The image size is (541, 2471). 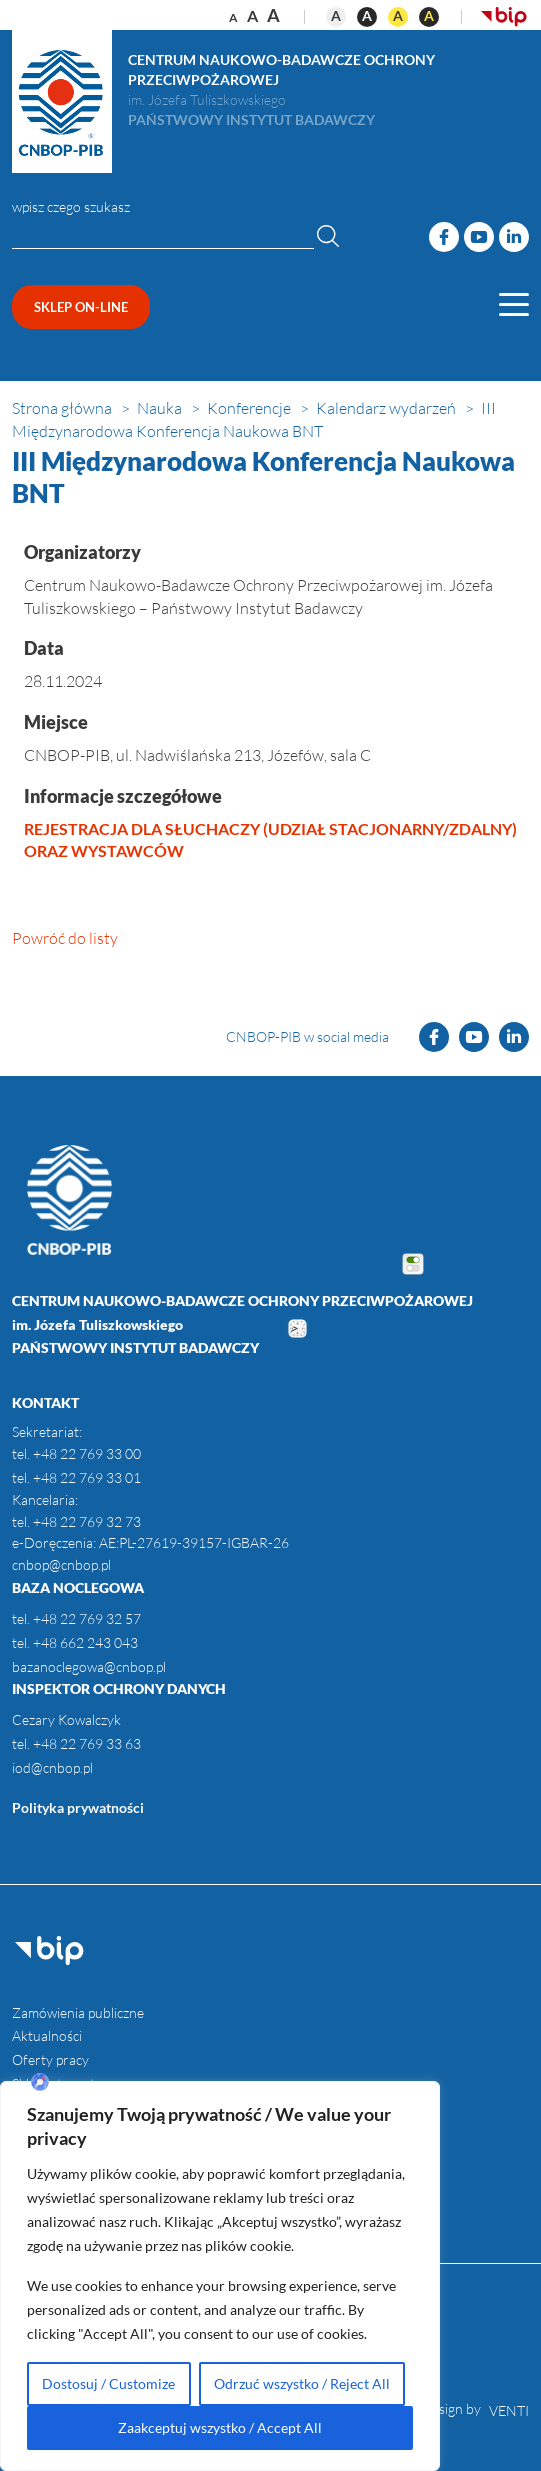 I want to click on open the clock app, so click(x=297, y=1328).